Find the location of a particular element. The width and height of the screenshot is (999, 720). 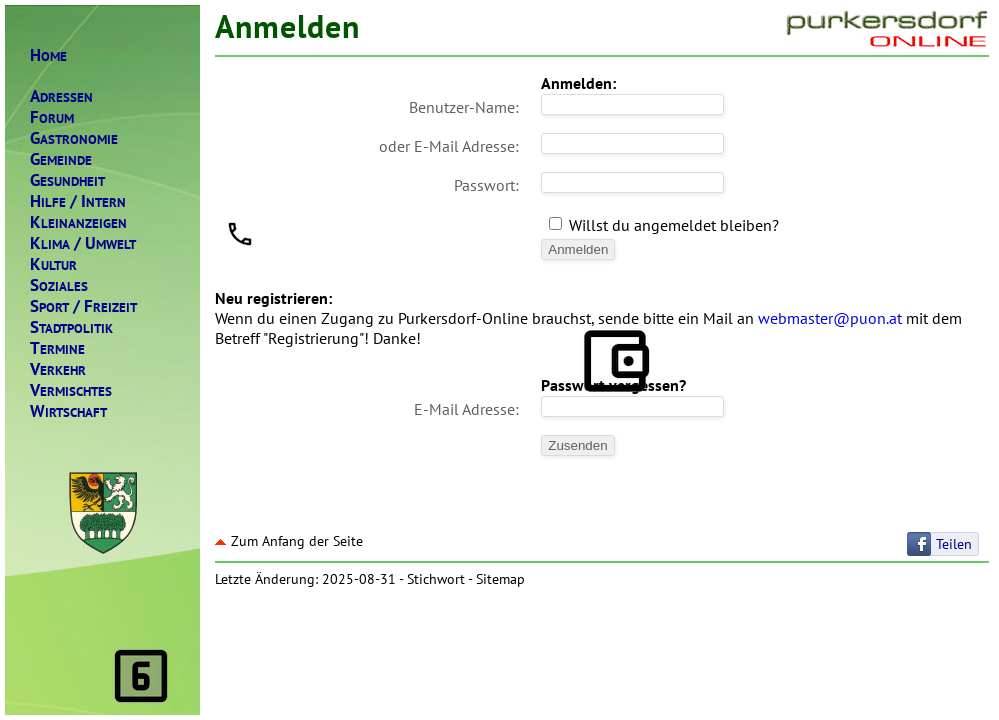

access your wallet or payment methods is located at coordinates (615, 361).